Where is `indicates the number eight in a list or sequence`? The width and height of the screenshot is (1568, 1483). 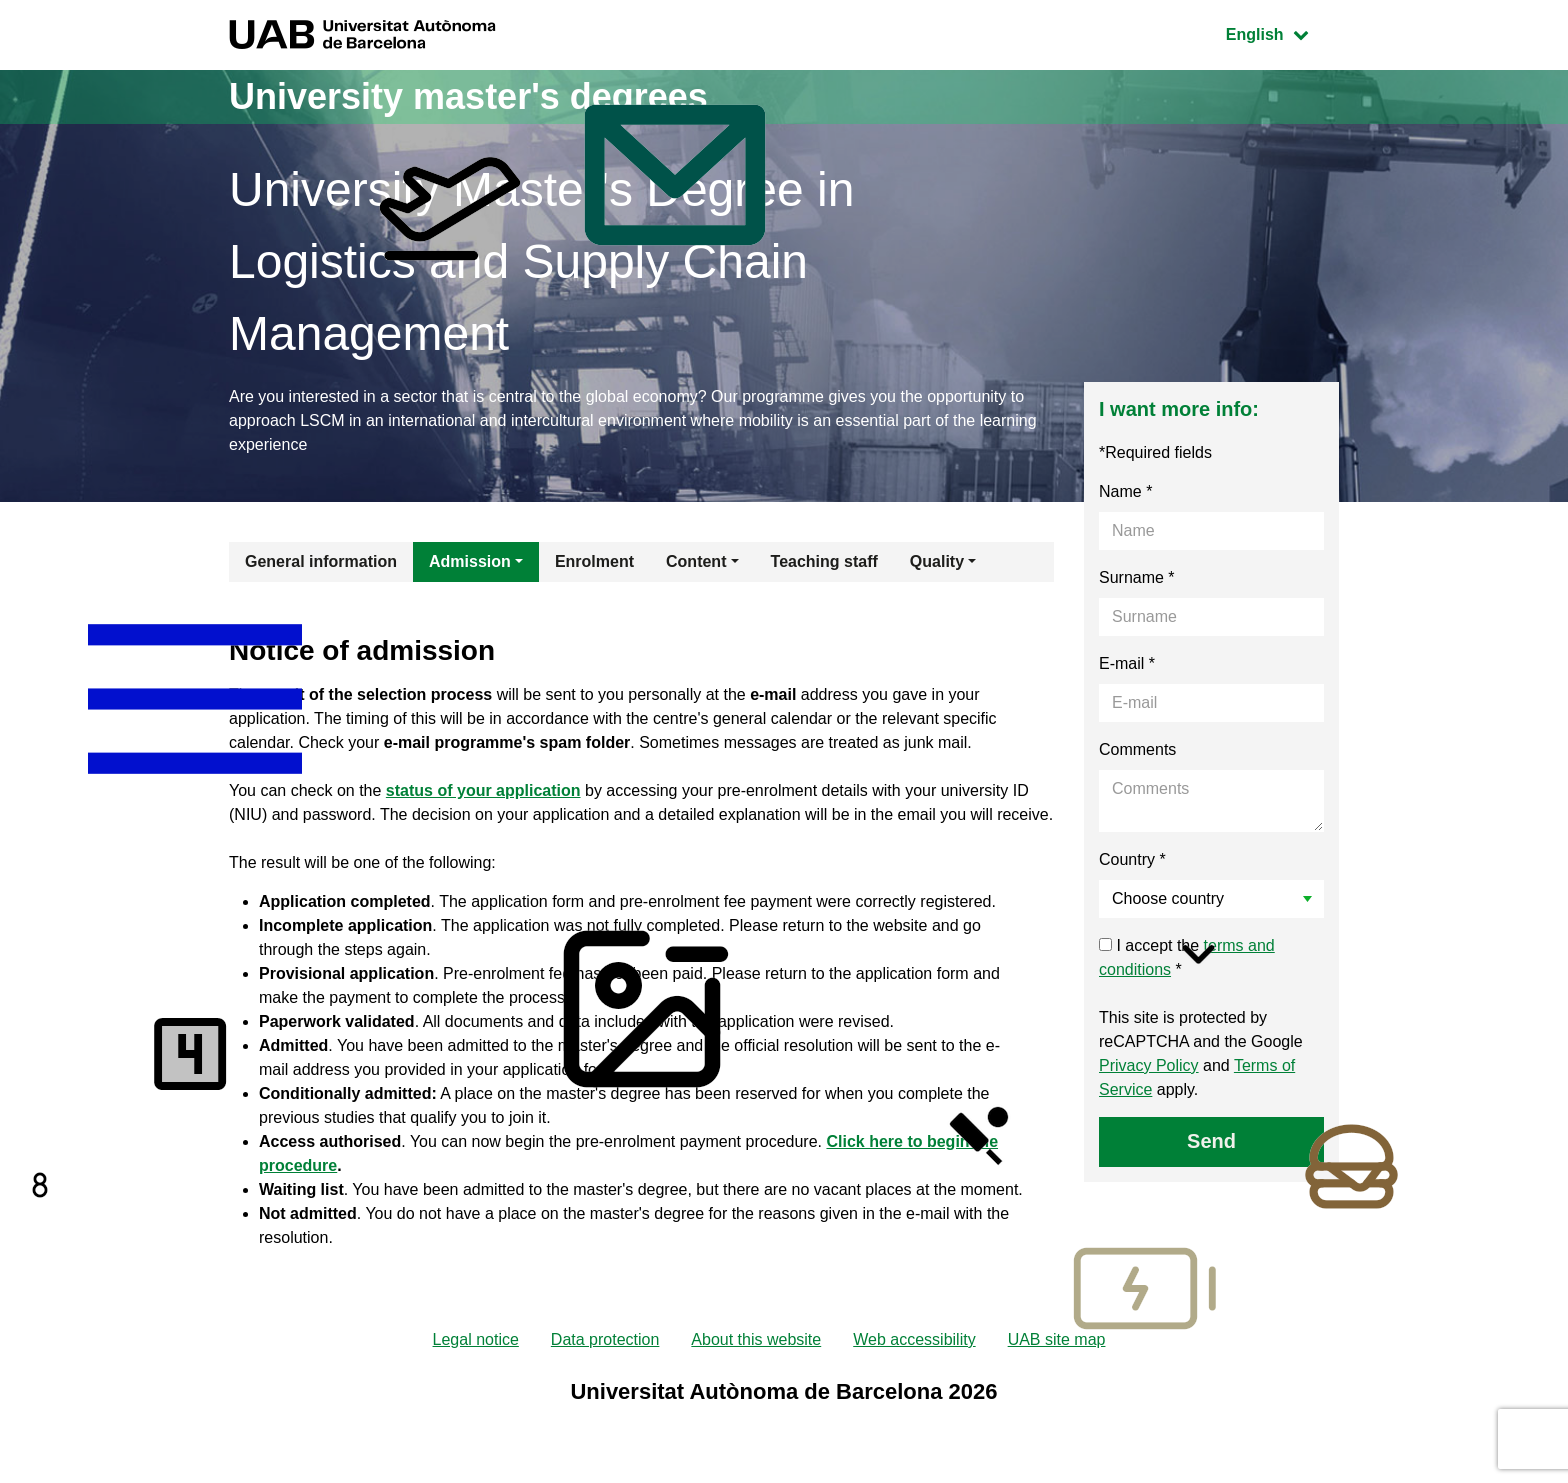 indicates the number eight in a list or sequence is located at coordinates (40, 1185).